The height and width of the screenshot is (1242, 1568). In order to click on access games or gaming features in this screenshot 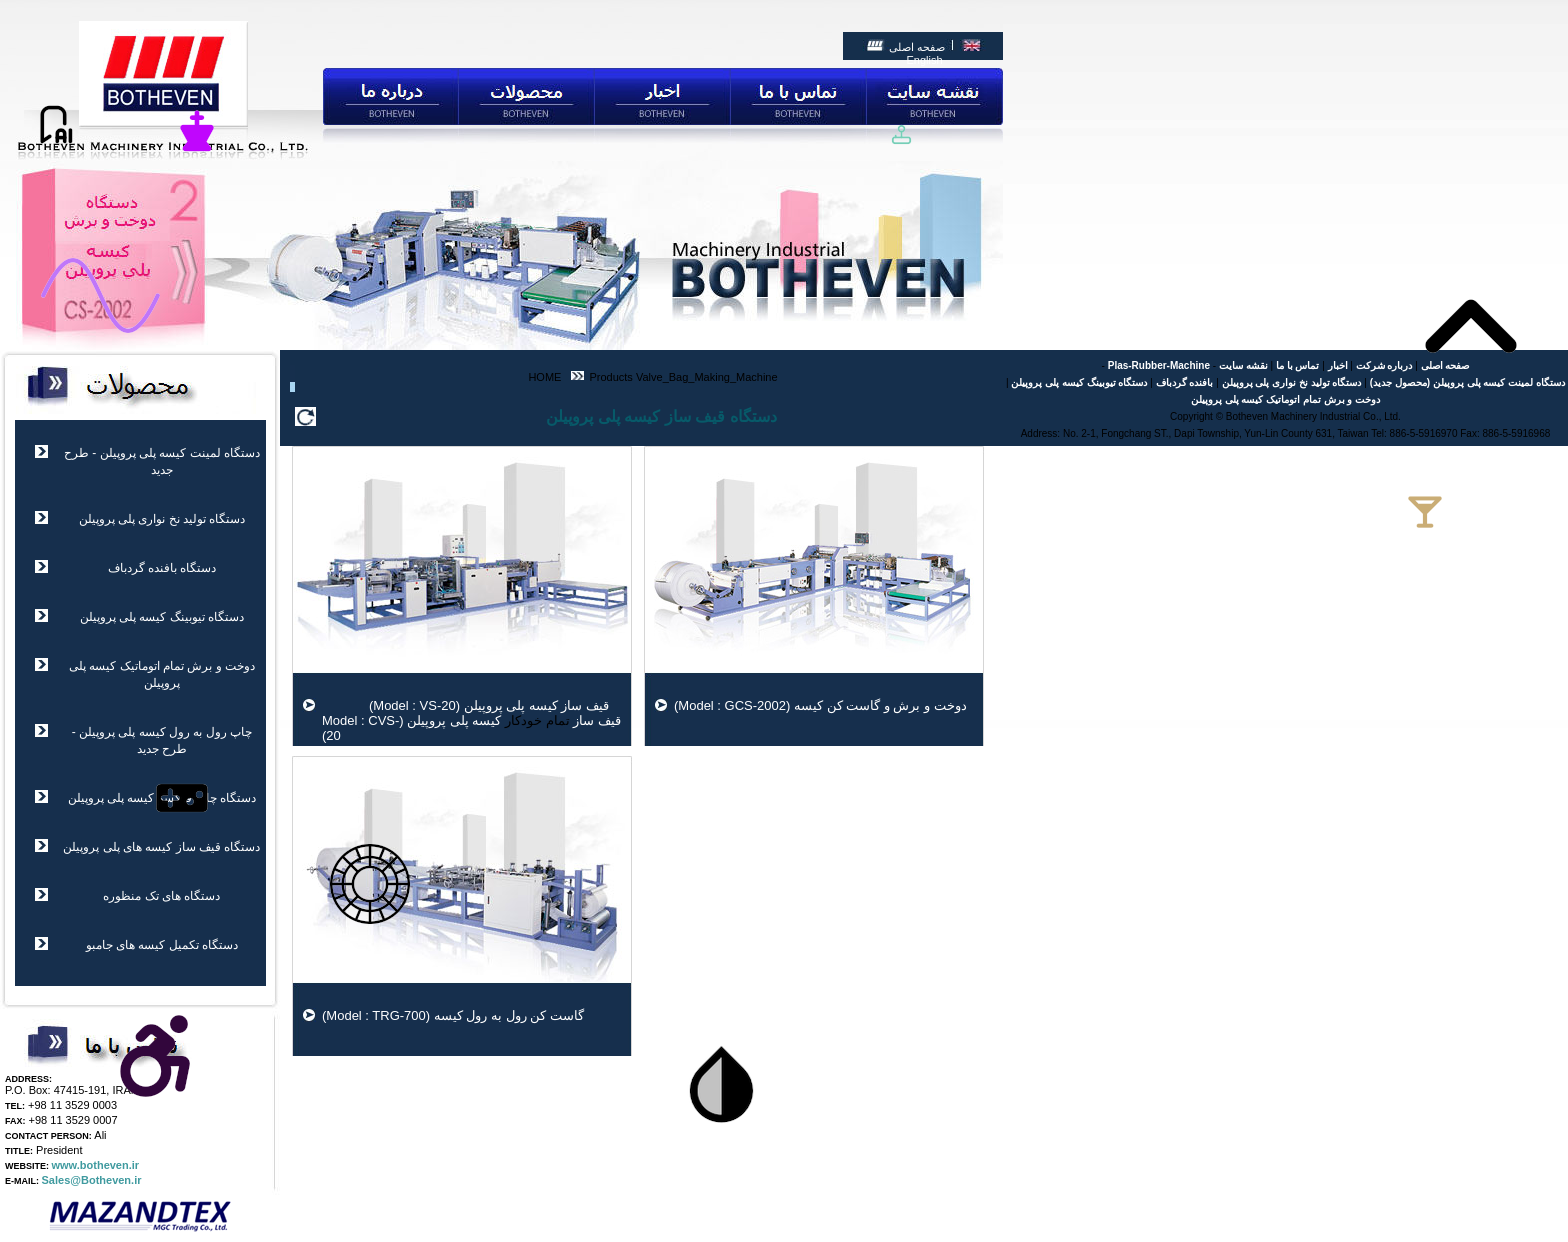, I will do `click(182, 798)`.